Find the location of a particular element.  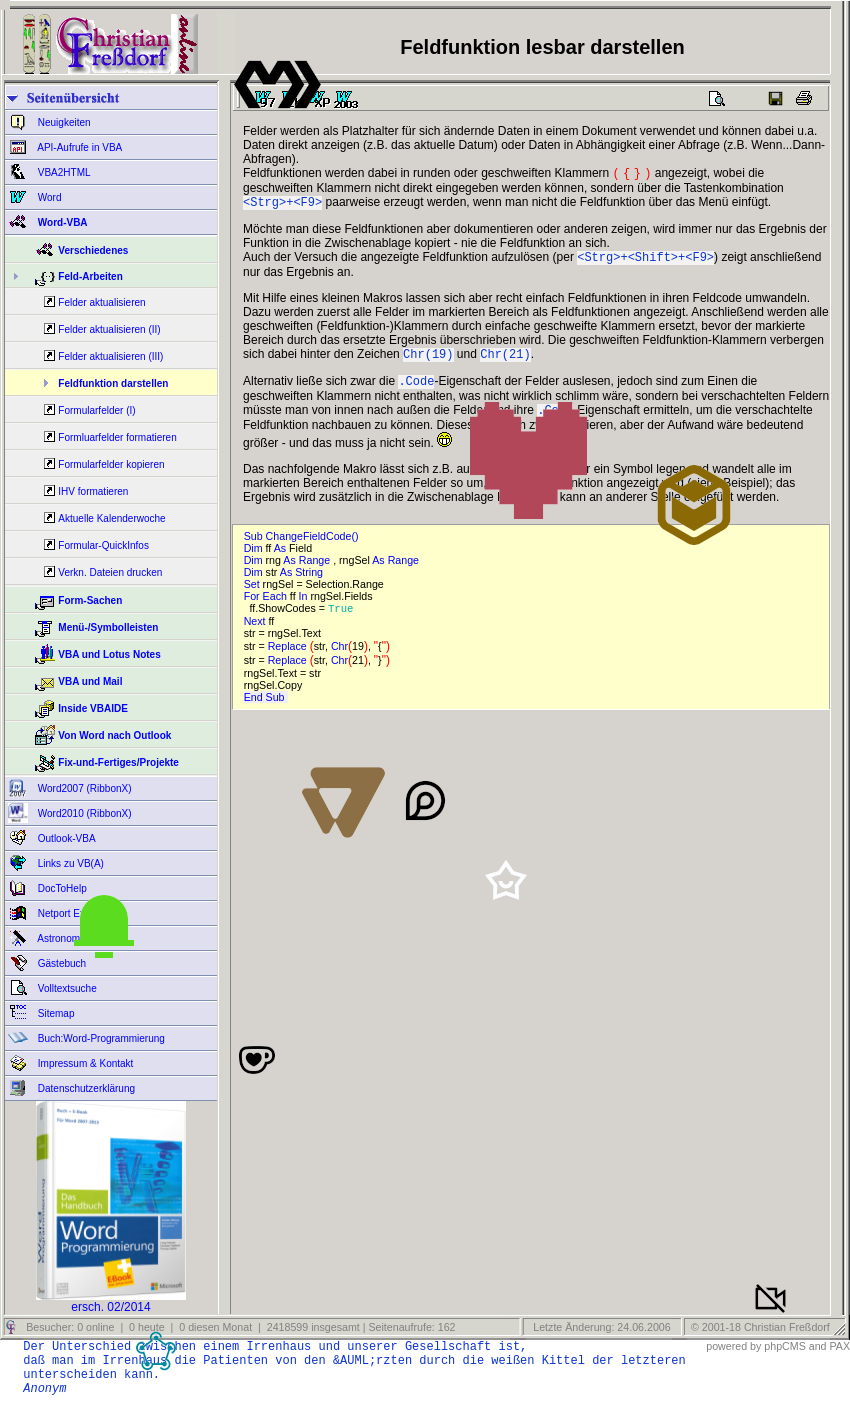

launch undertale game is located at coordinates (528, 460).